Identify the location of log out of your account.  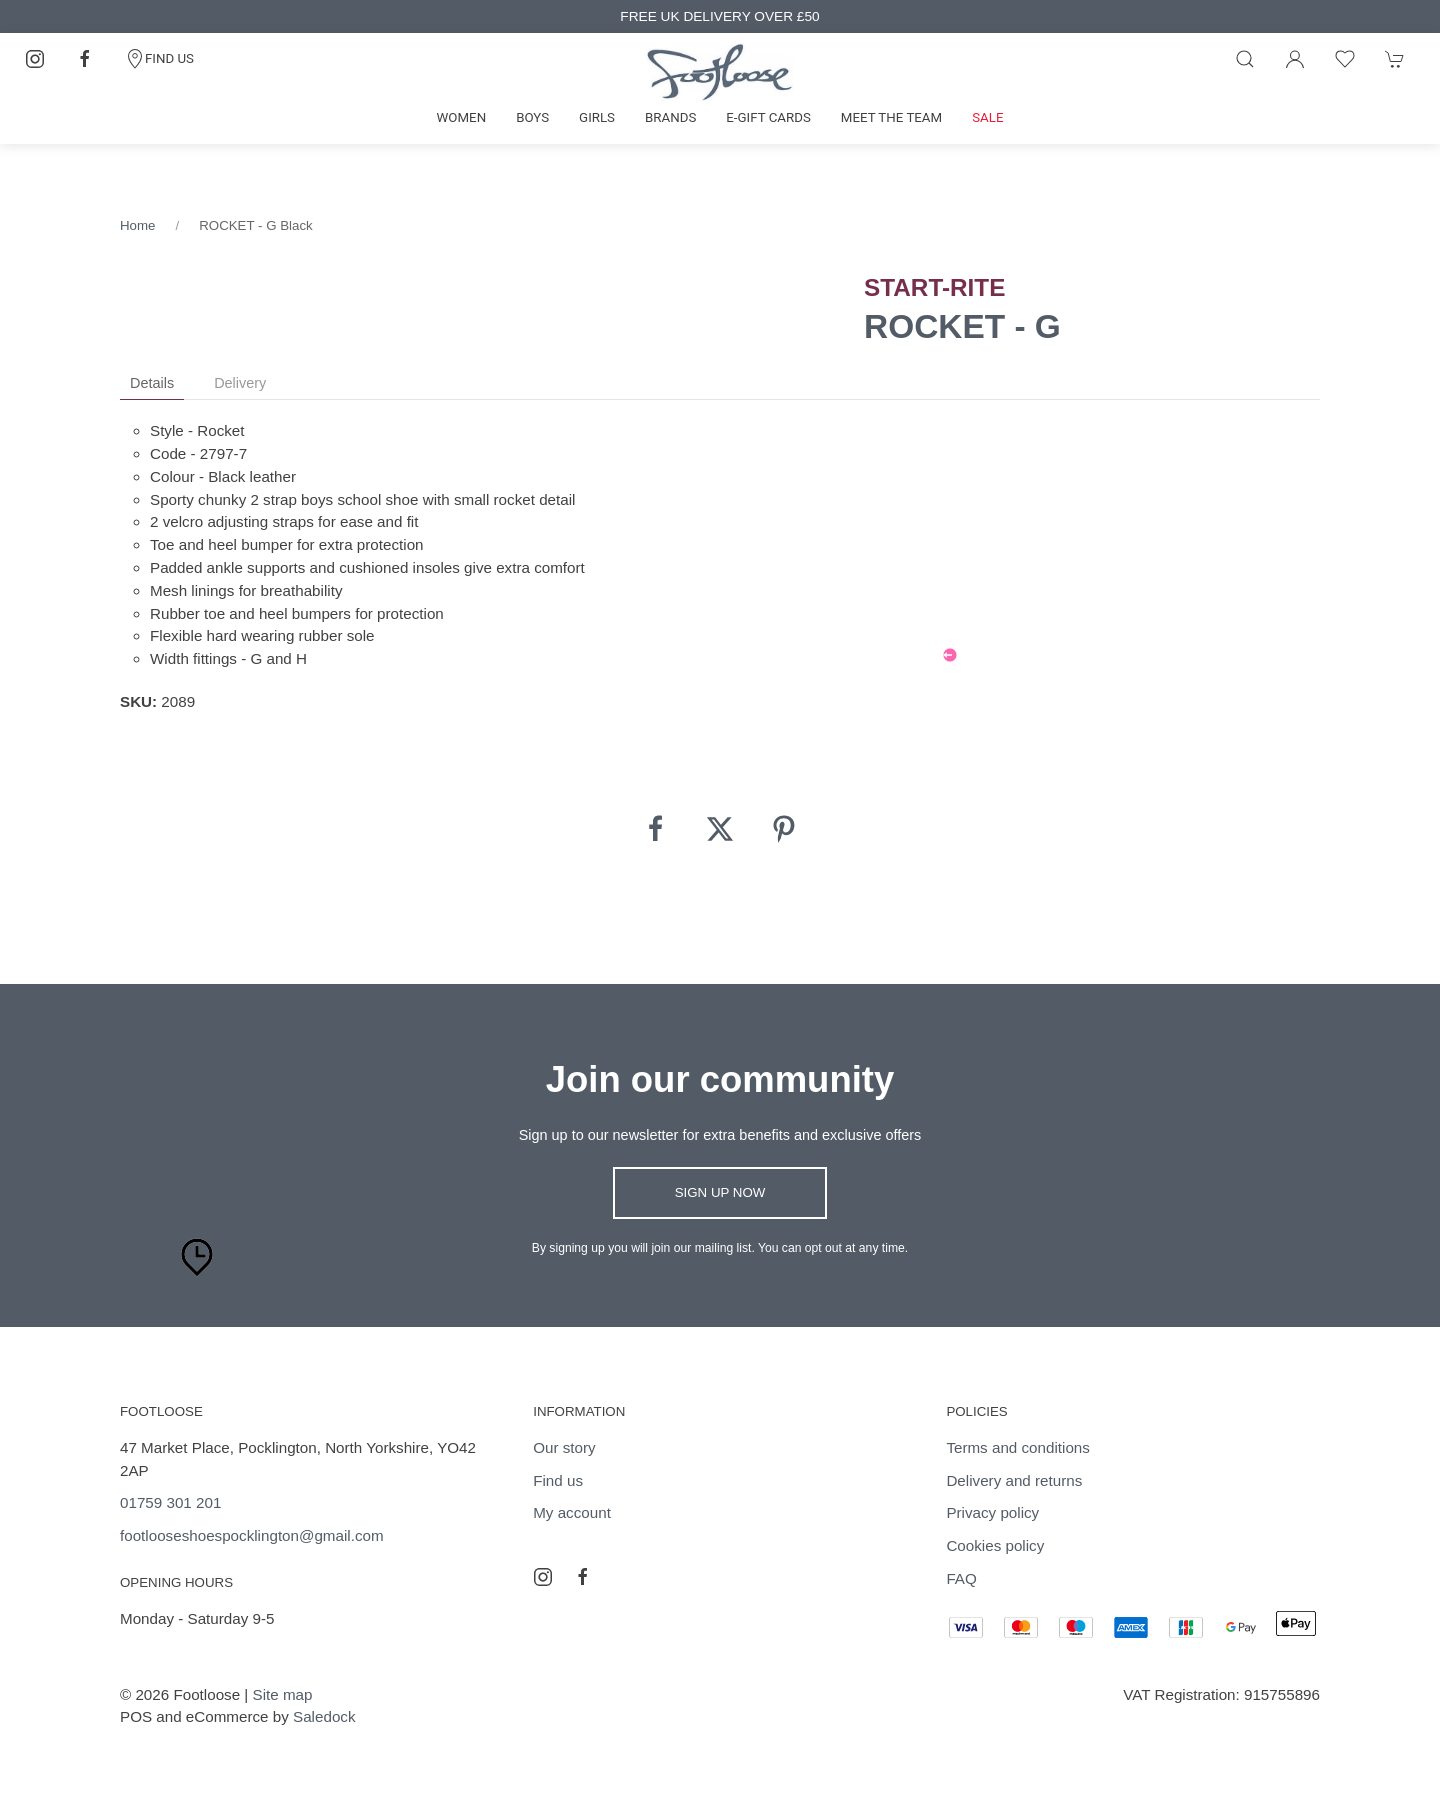
(950, 655).